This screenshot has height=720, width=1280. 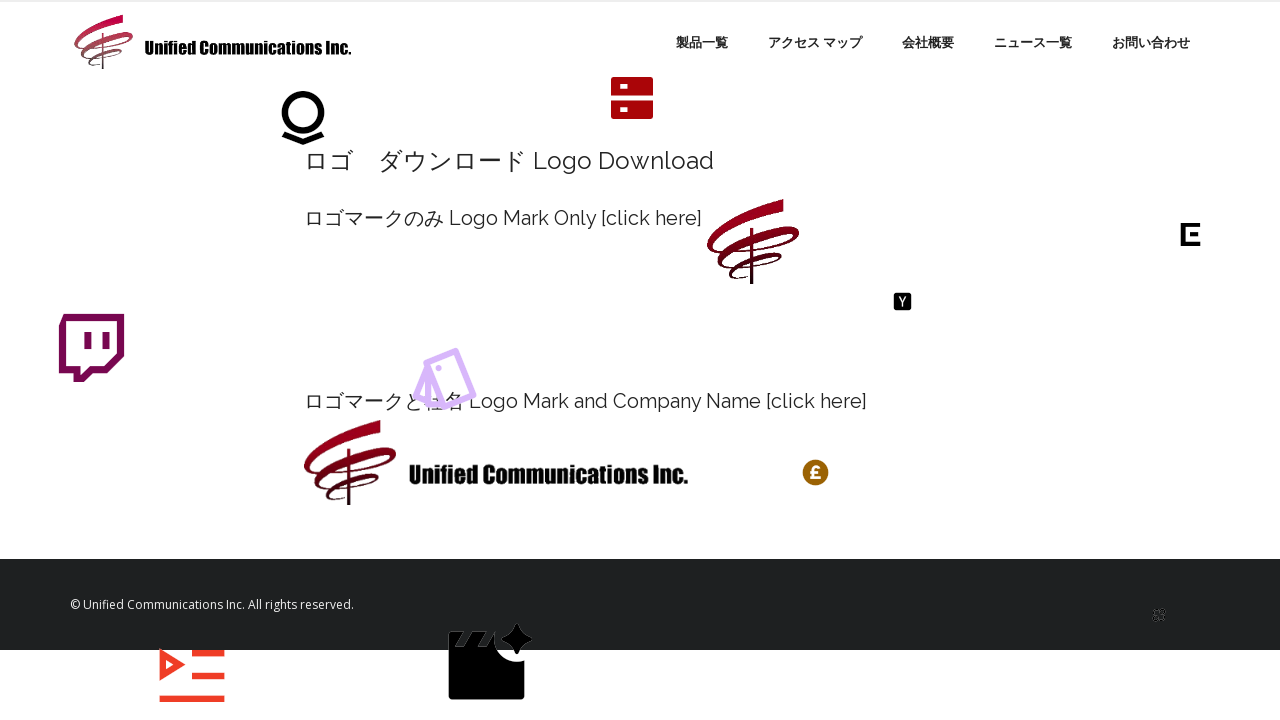 What do you see at coordinates (91, 346) in the screenshot?
I see `open Twitch app` at bounding box center [91, 346].